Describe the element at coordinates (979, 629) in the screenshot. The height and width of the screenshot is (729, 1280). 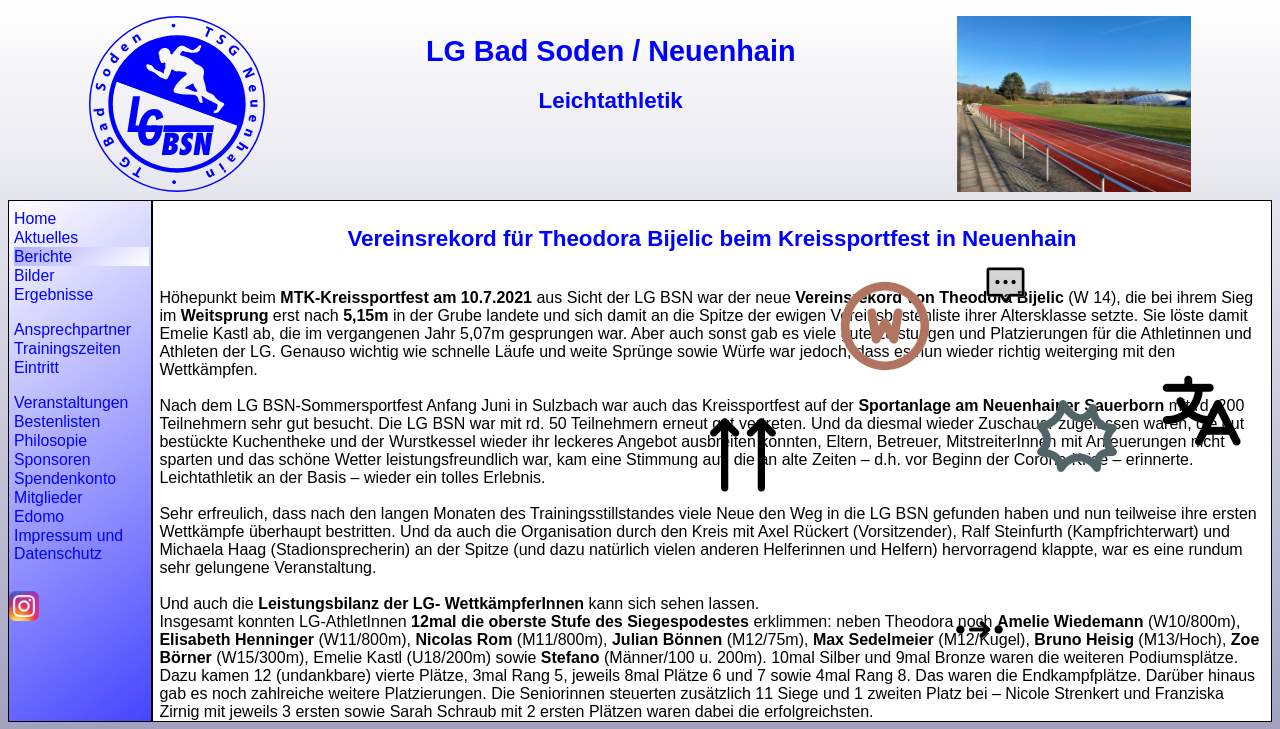
I see `open citymapper for transit directions` at that location.